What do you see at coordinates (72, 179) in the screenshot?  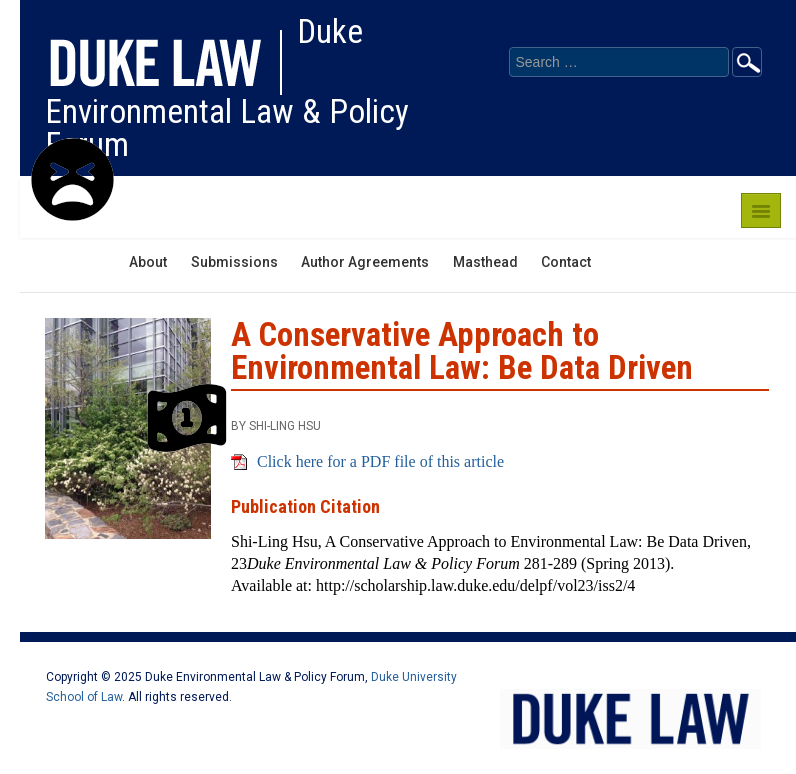 I see `indicates user fatigue or exhaustion status` at bounding box center [72, 179].